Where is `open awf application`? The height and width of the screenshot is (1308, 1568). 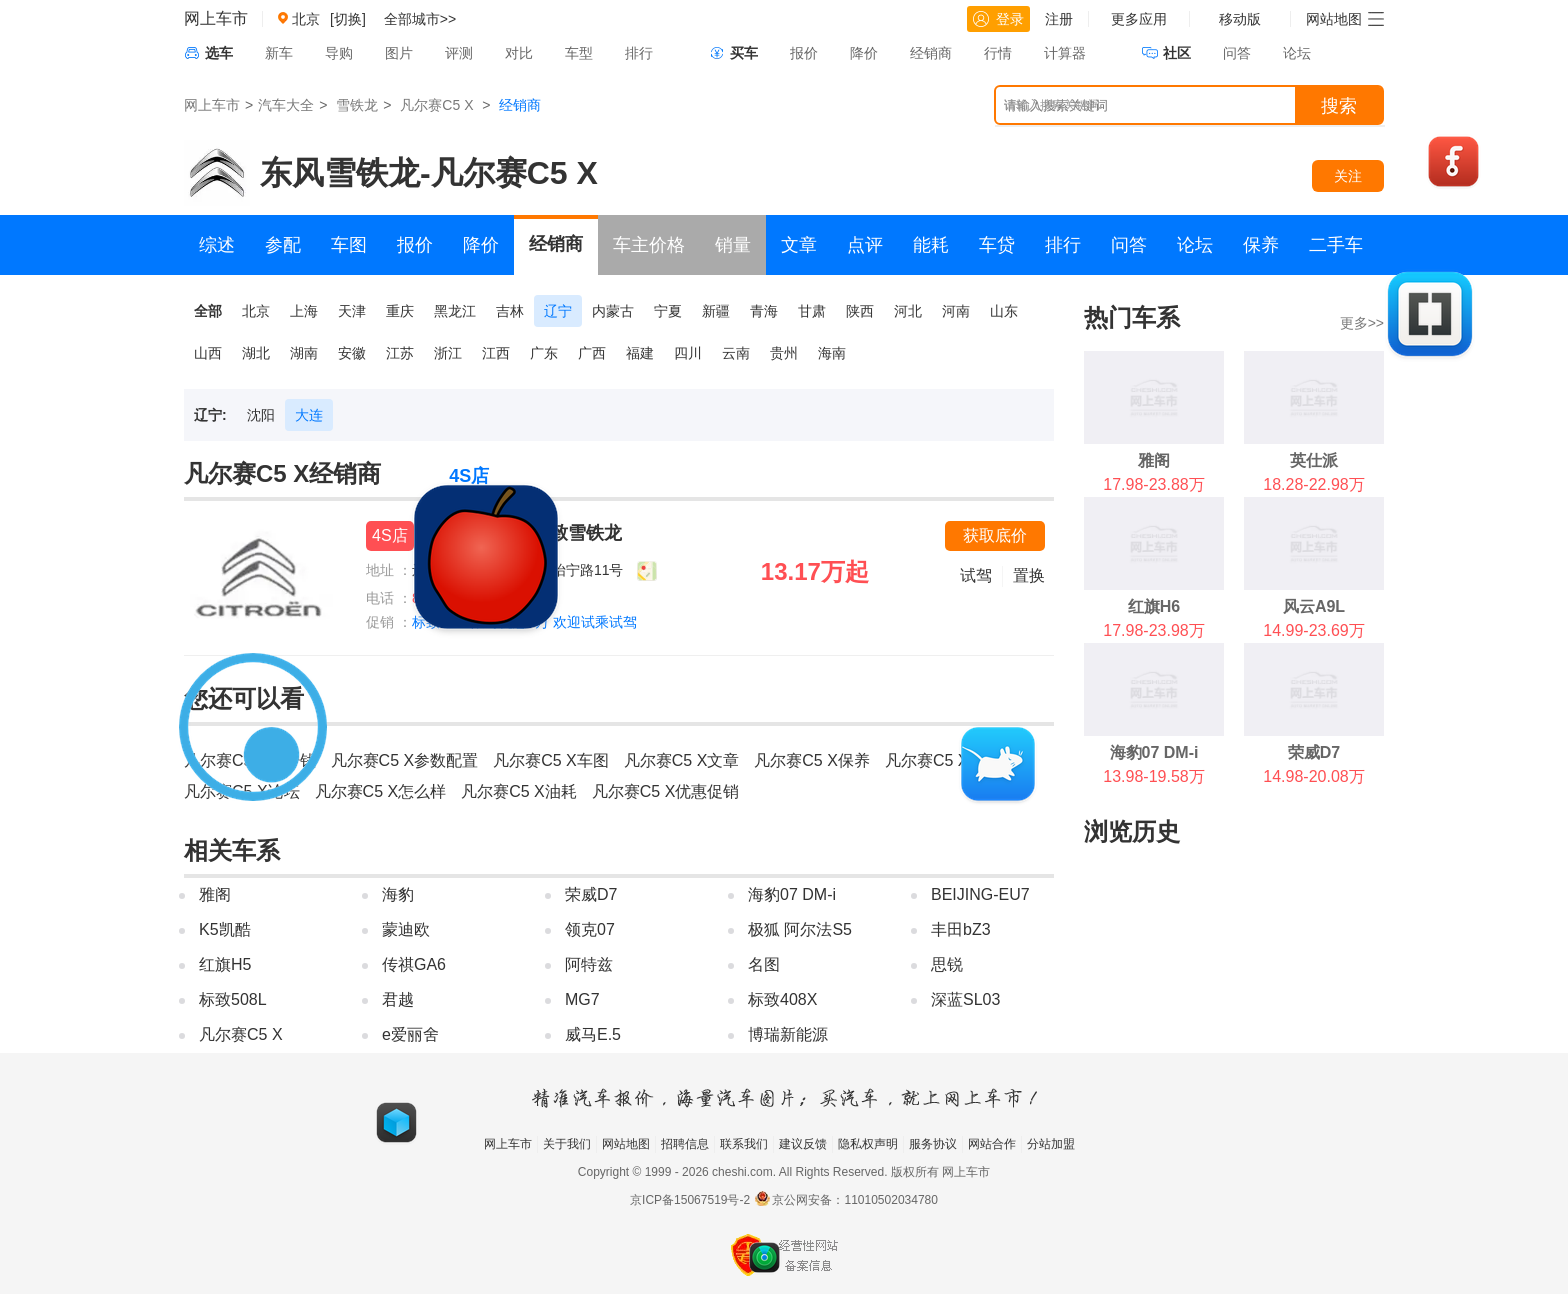
open awf application is located at coordinates (396, 1122).